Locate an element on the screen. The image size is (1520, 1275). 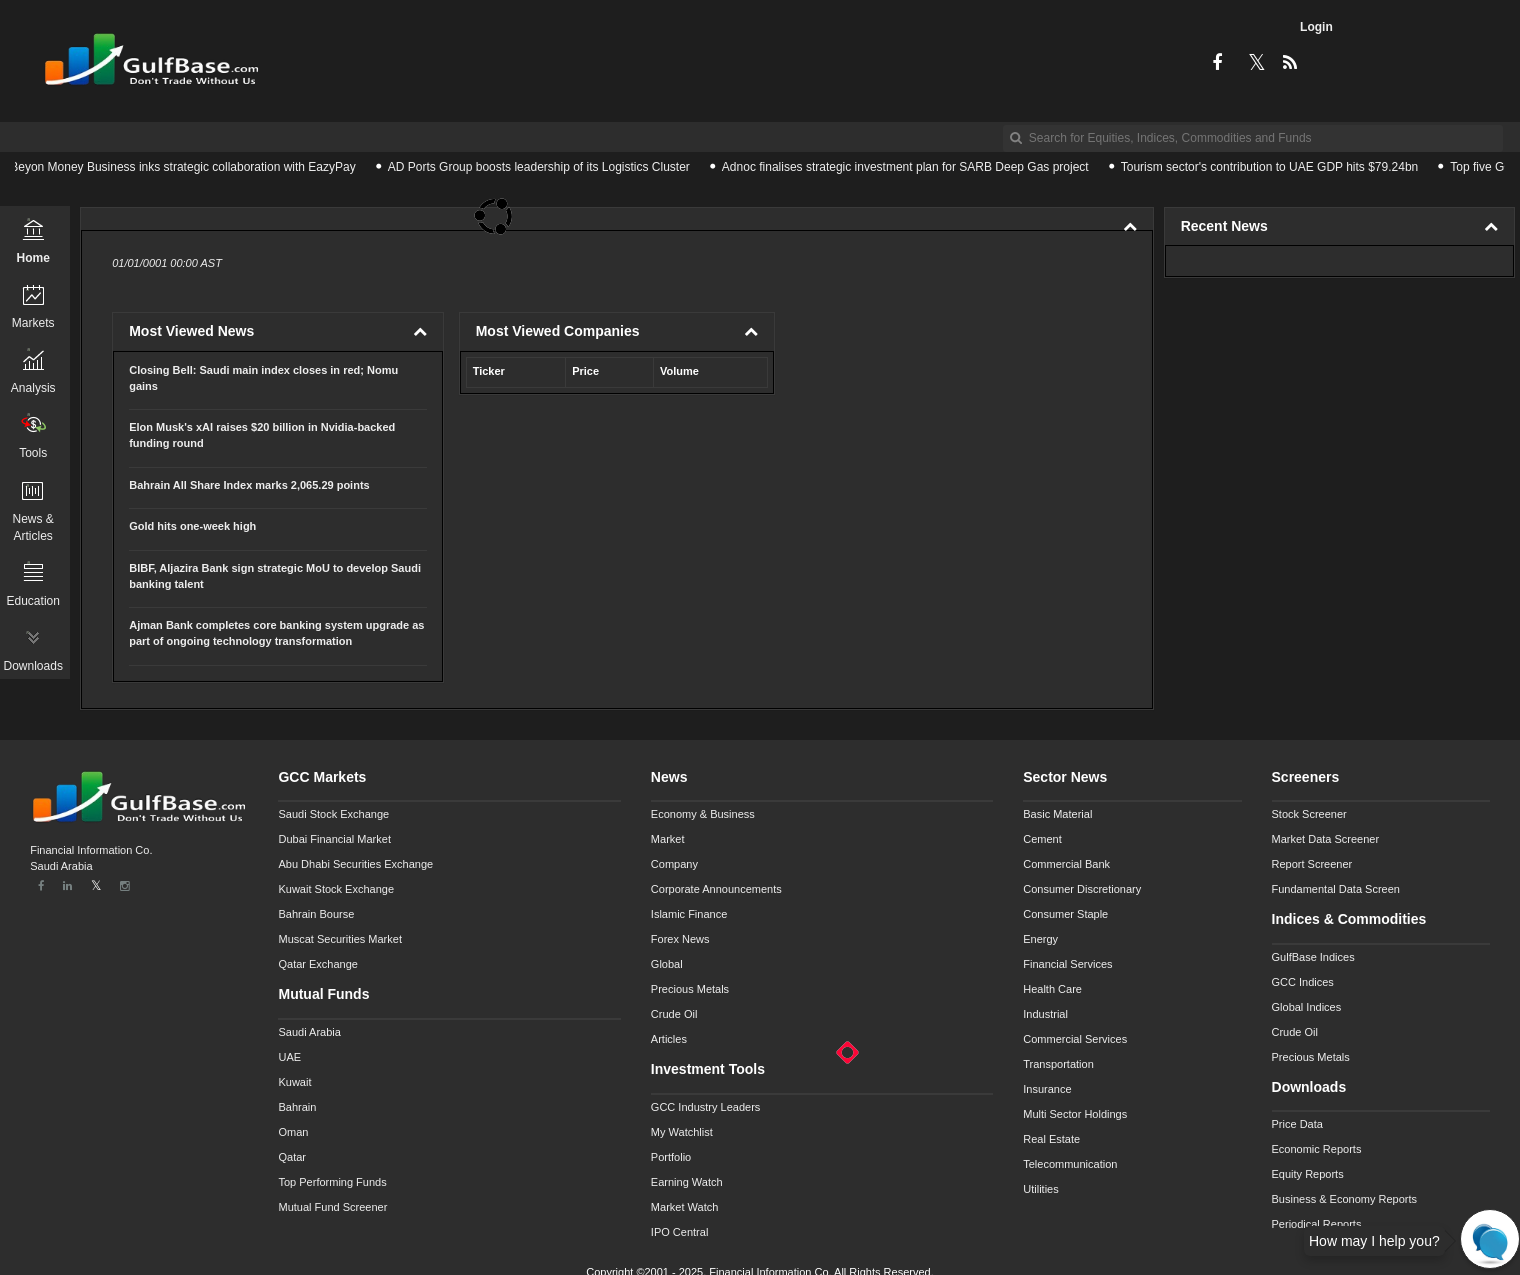
cloudsmith logo is located at coordinates (847, 1052).